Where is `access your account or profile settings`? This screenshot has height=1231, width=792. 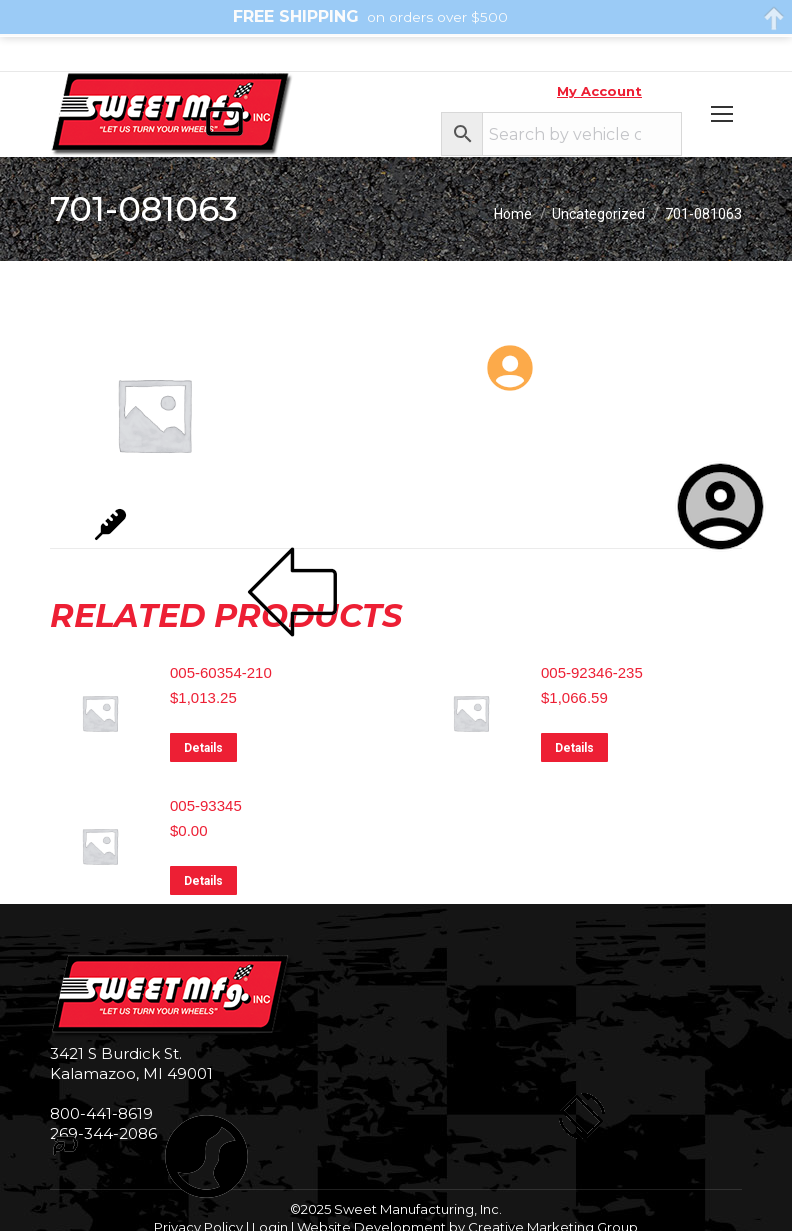
access your account or profile settings is located at coordinates (720, 506).